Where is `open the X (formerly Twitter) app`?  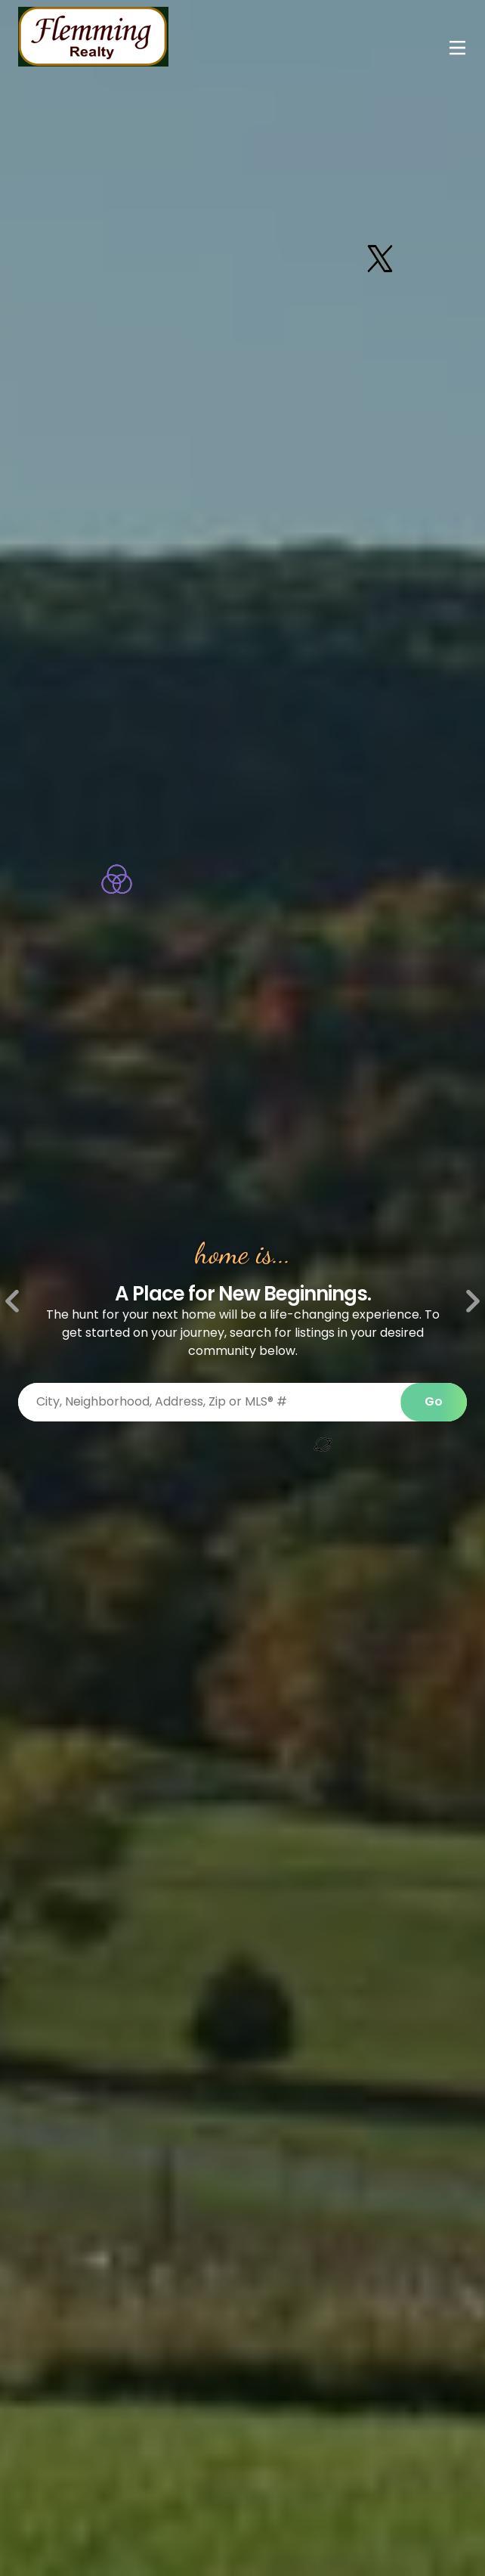 open the X (formerly Twitter) app is located at coordinates (380, 259).